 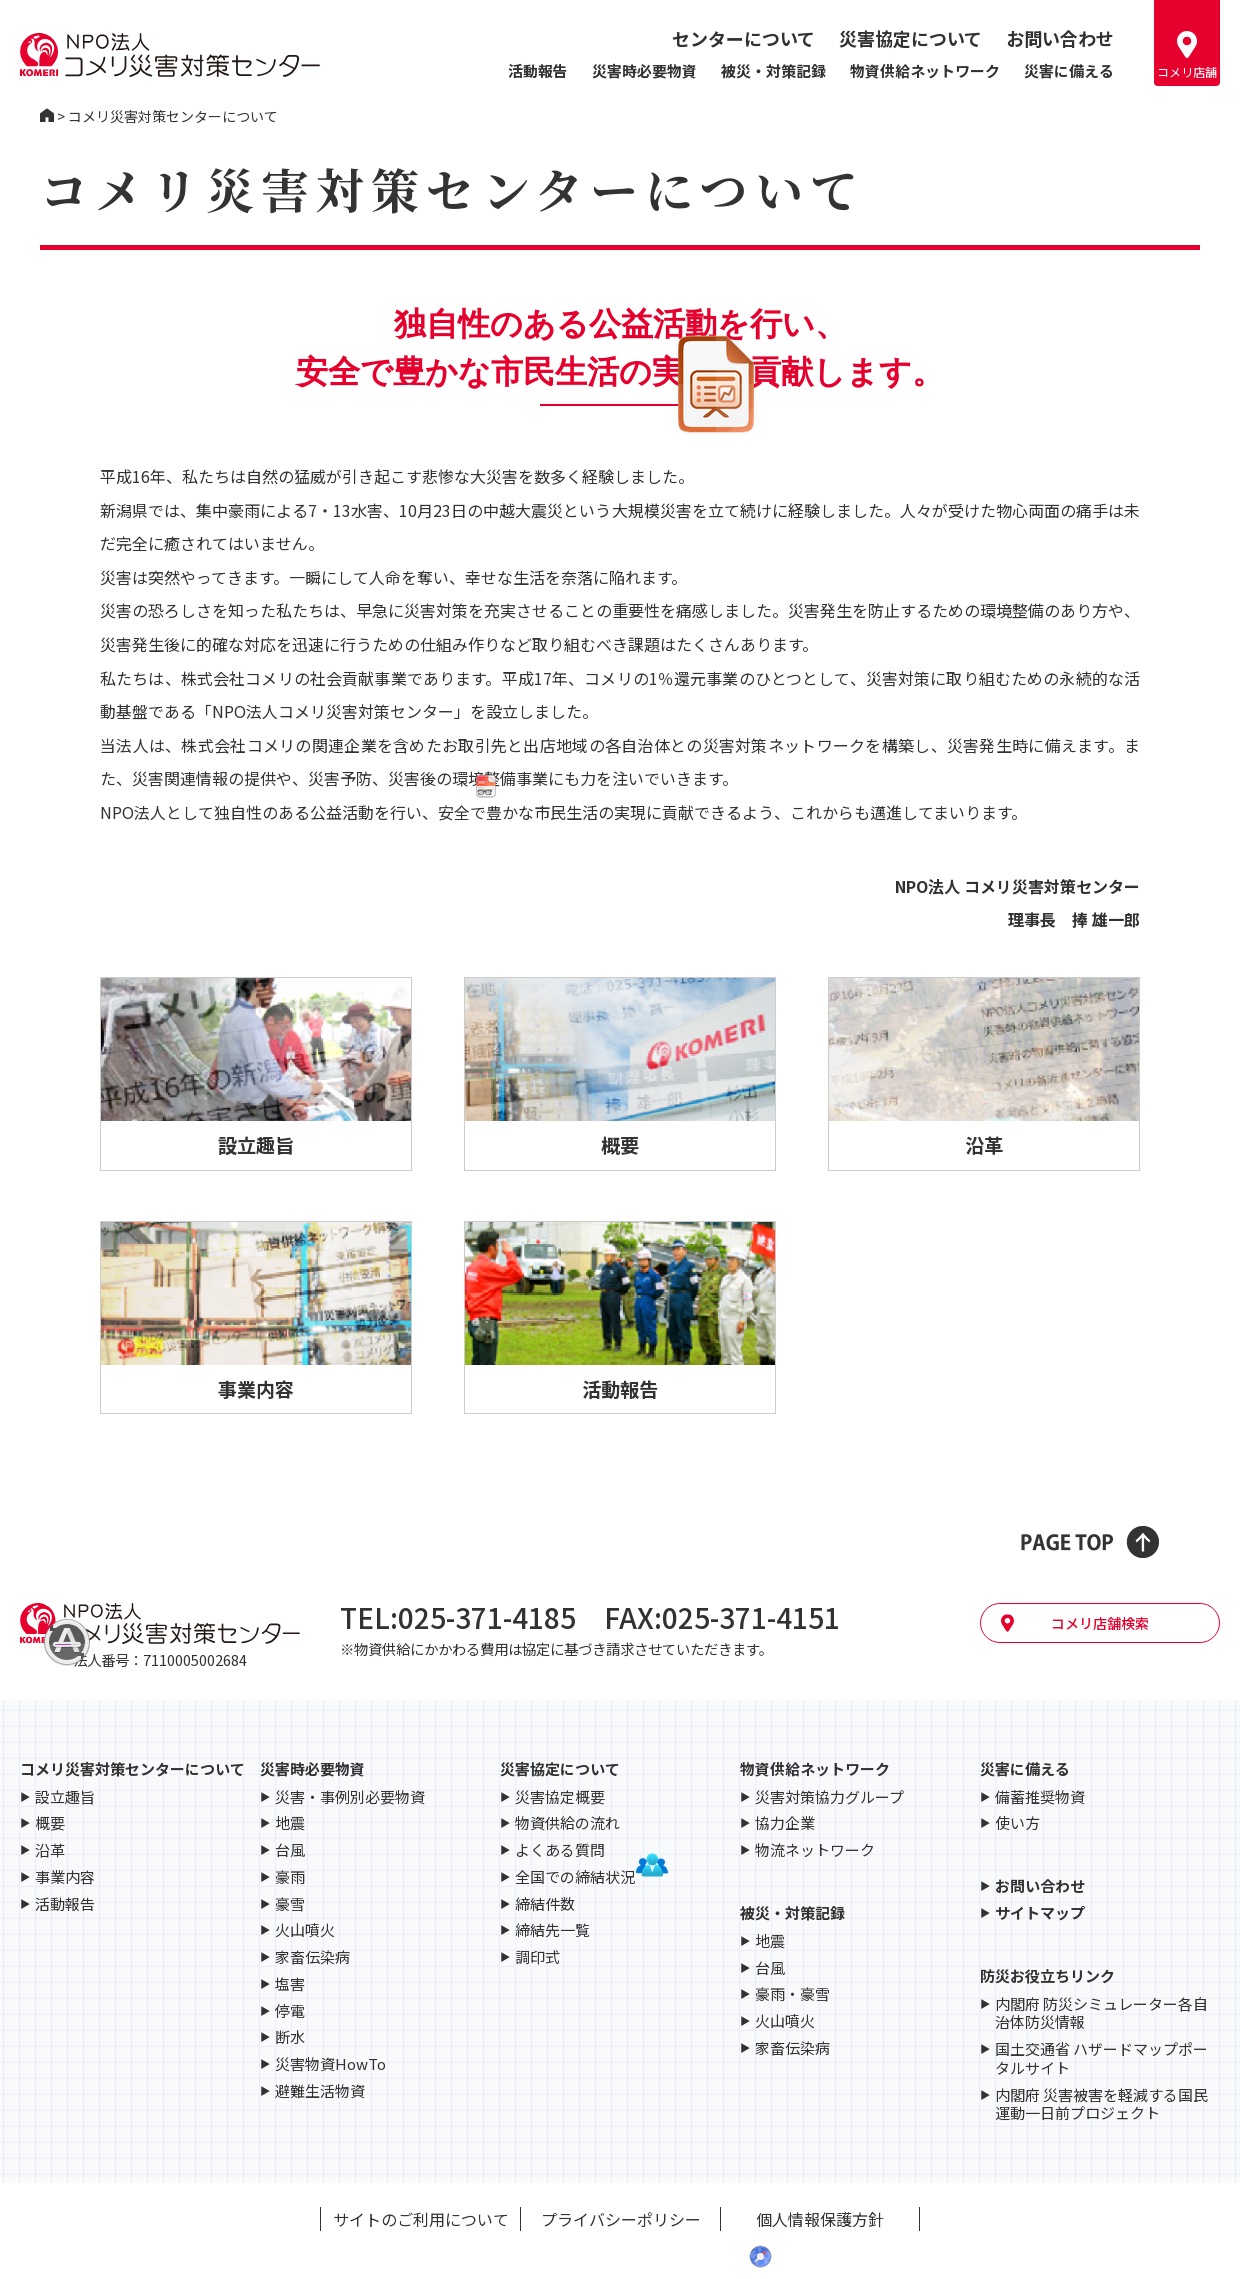 What do you see at coordinates (67, 1642) in the screenshot?
I see `open the software updater application` at bounding box center [67, 1642].